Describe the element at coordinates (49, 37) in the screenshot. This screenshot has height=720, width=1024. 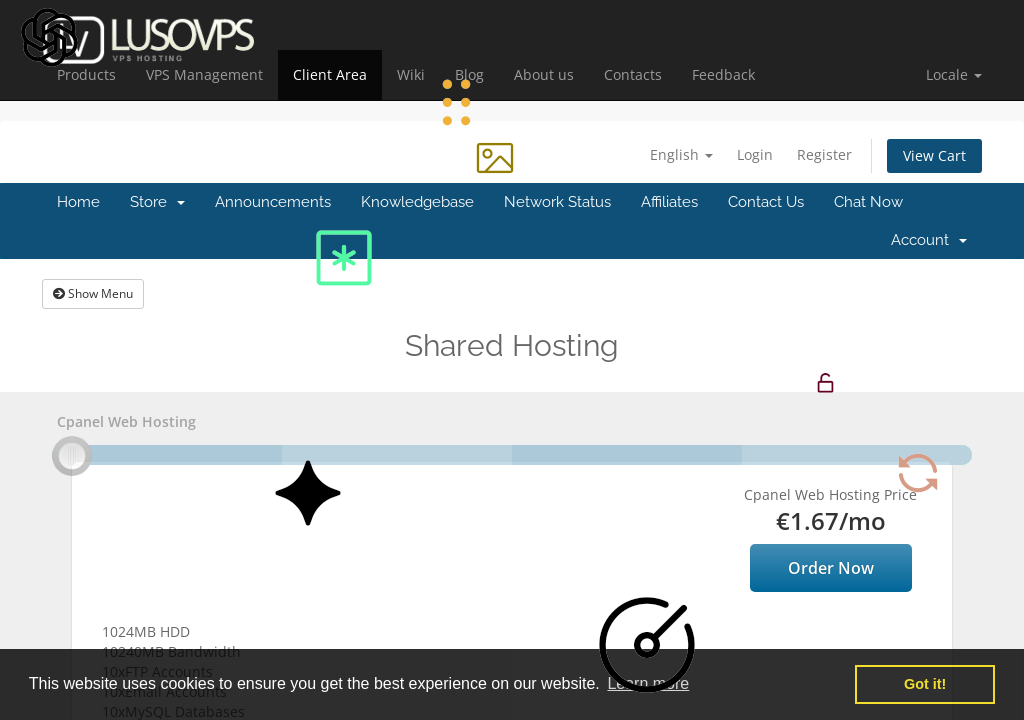
I see `open OpenAI or ChatGPT app` at that location.